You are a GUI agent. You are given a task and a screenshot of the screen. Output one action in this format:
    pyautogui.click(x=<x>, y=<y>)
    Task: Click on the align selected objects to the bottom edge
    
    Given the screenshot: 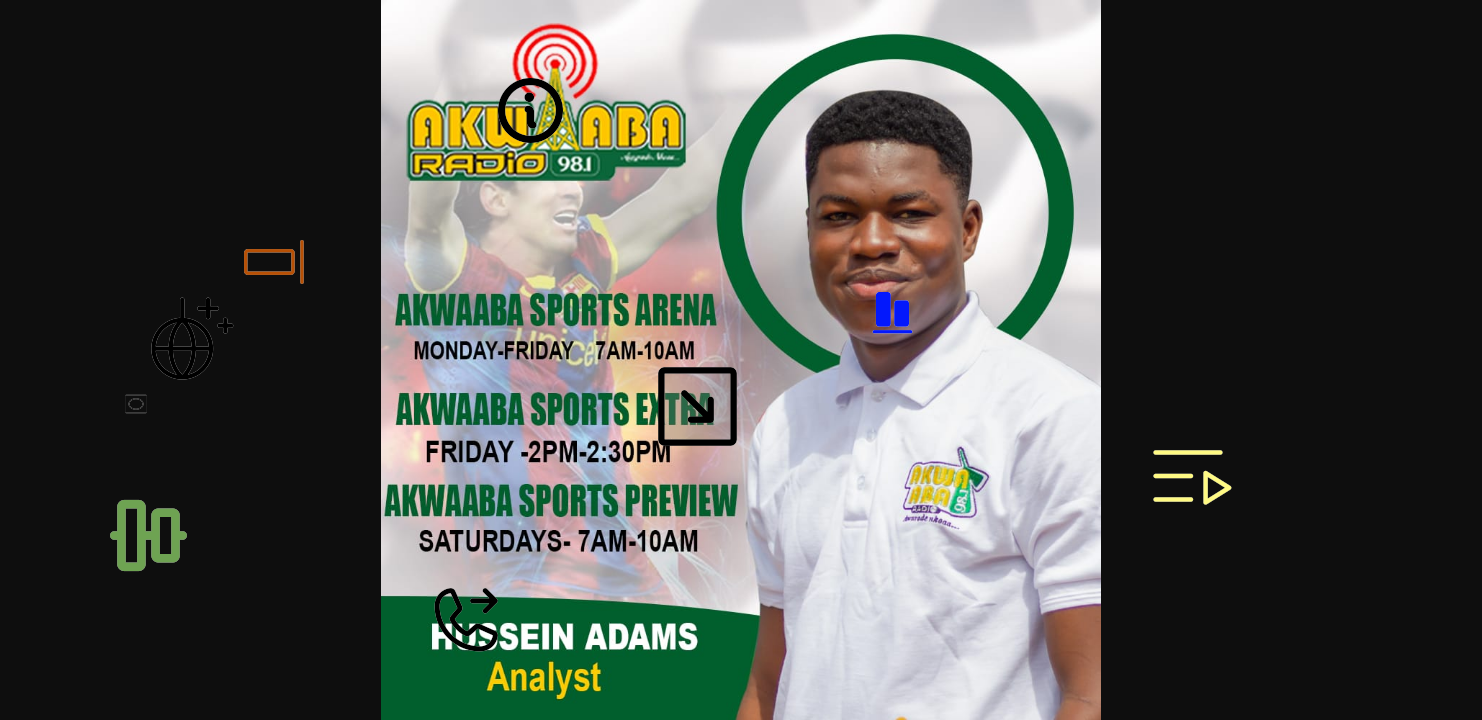 What is the action you would take?
    pyautogui.click(x=892, y=313)
    